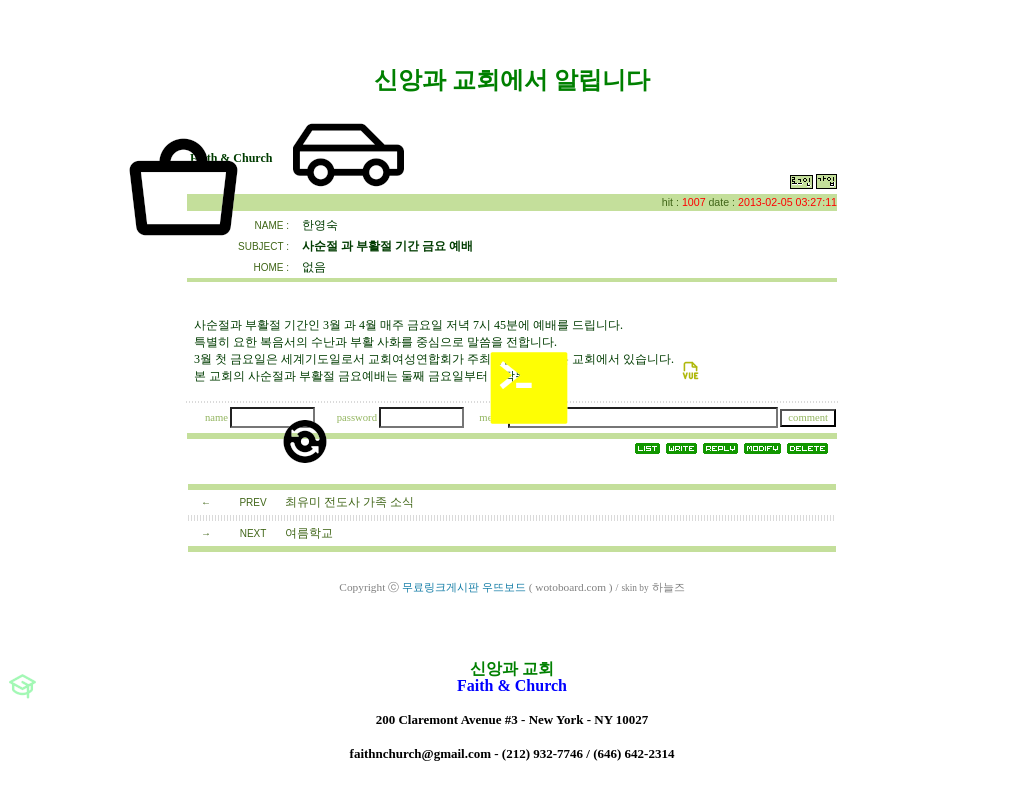  Describe the element at coordinates (183, 192) in the screenshot. I see `view your shopping bag` at that location.